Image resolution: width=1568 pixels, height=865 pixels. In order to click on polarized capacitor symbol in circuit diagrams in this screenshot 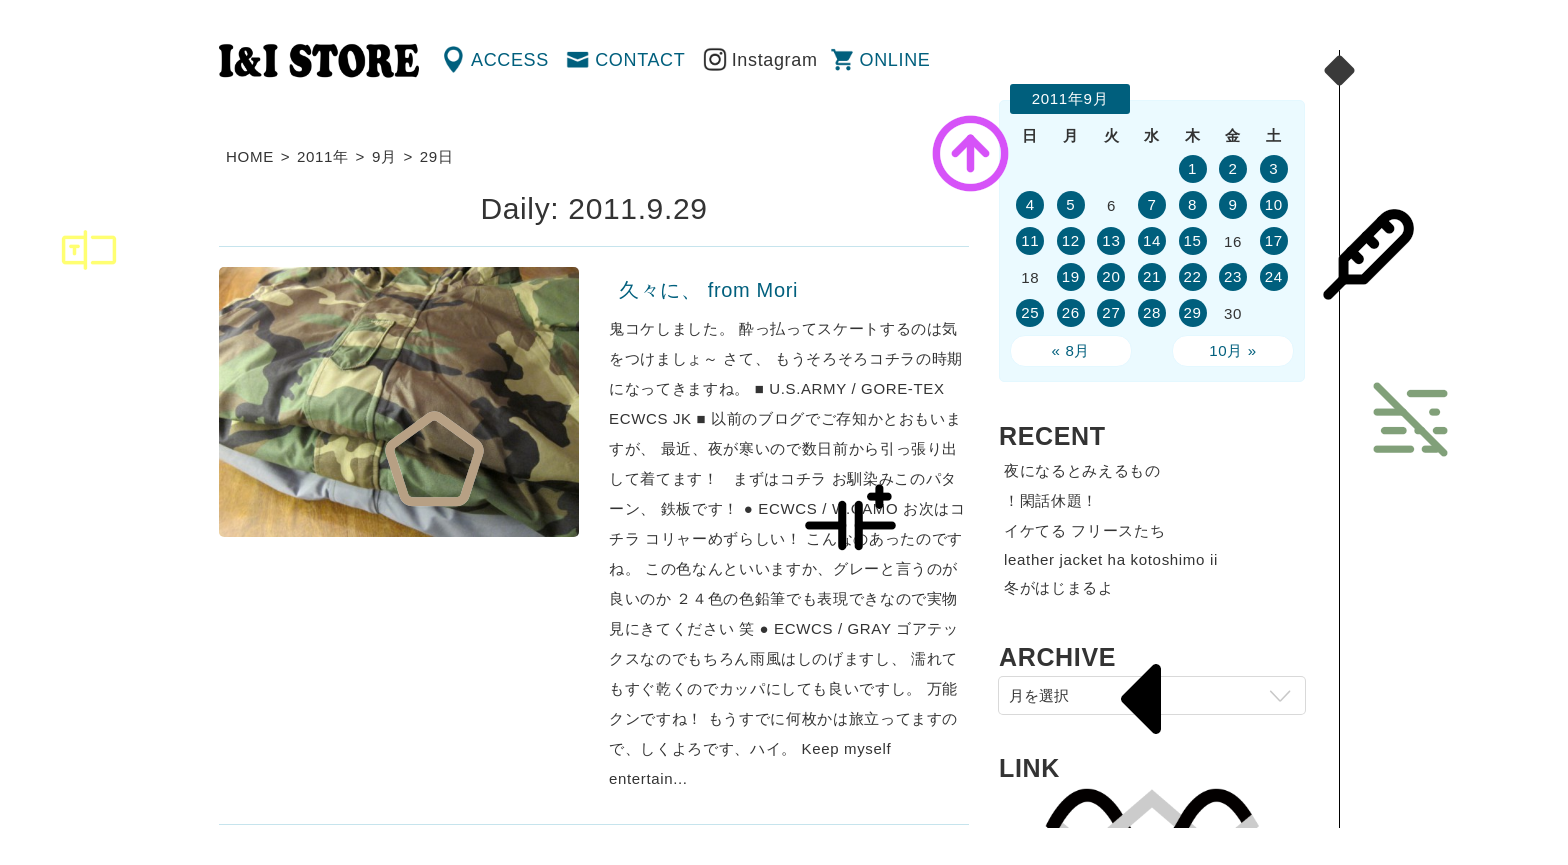, I will do `click(850, 525)`.